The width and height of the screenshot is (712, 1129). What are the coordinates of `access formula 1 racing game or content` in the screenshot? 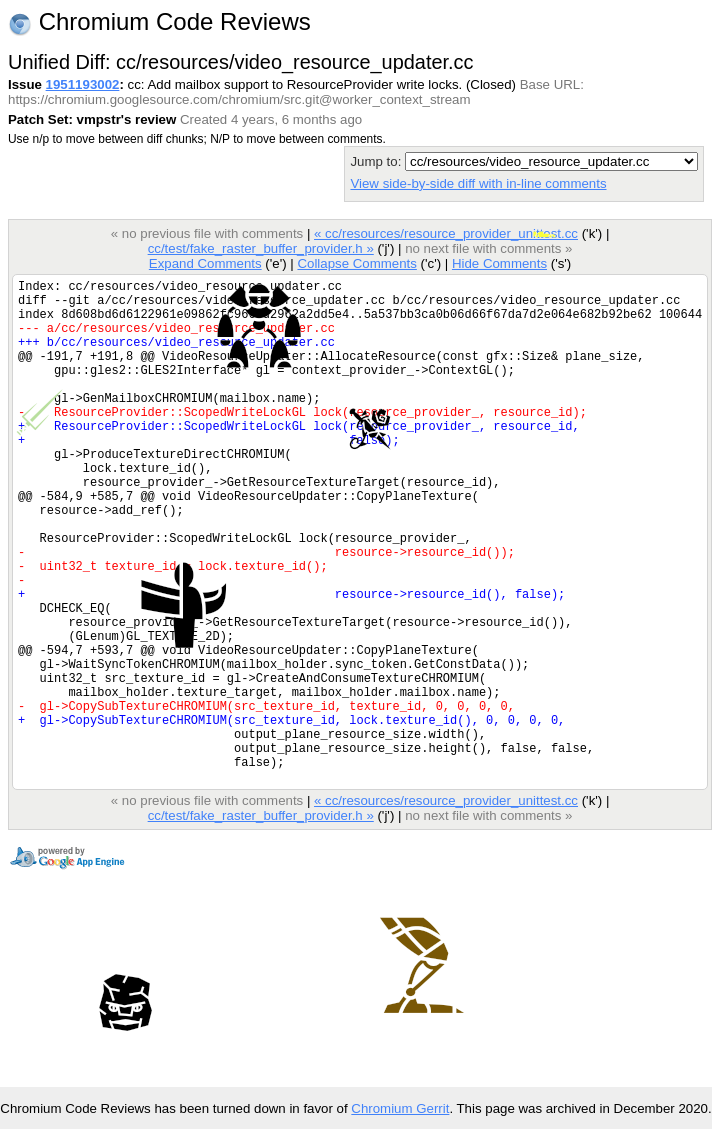 It's located at (544, 234).